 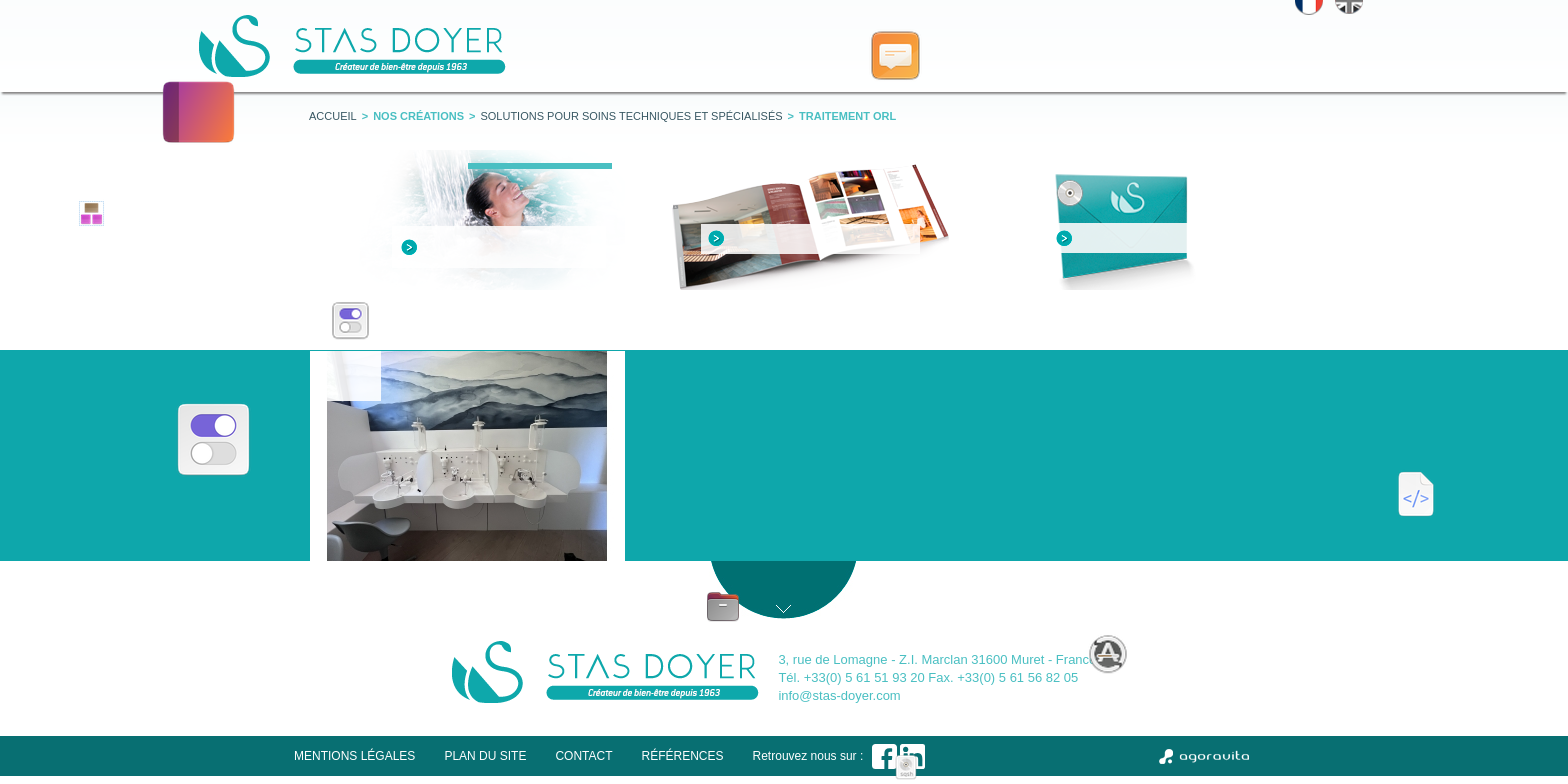 What do you see at coordinates (1416, 494) in the screenshot?
I see `an html file or web document` at bounding box center [1416, 494].